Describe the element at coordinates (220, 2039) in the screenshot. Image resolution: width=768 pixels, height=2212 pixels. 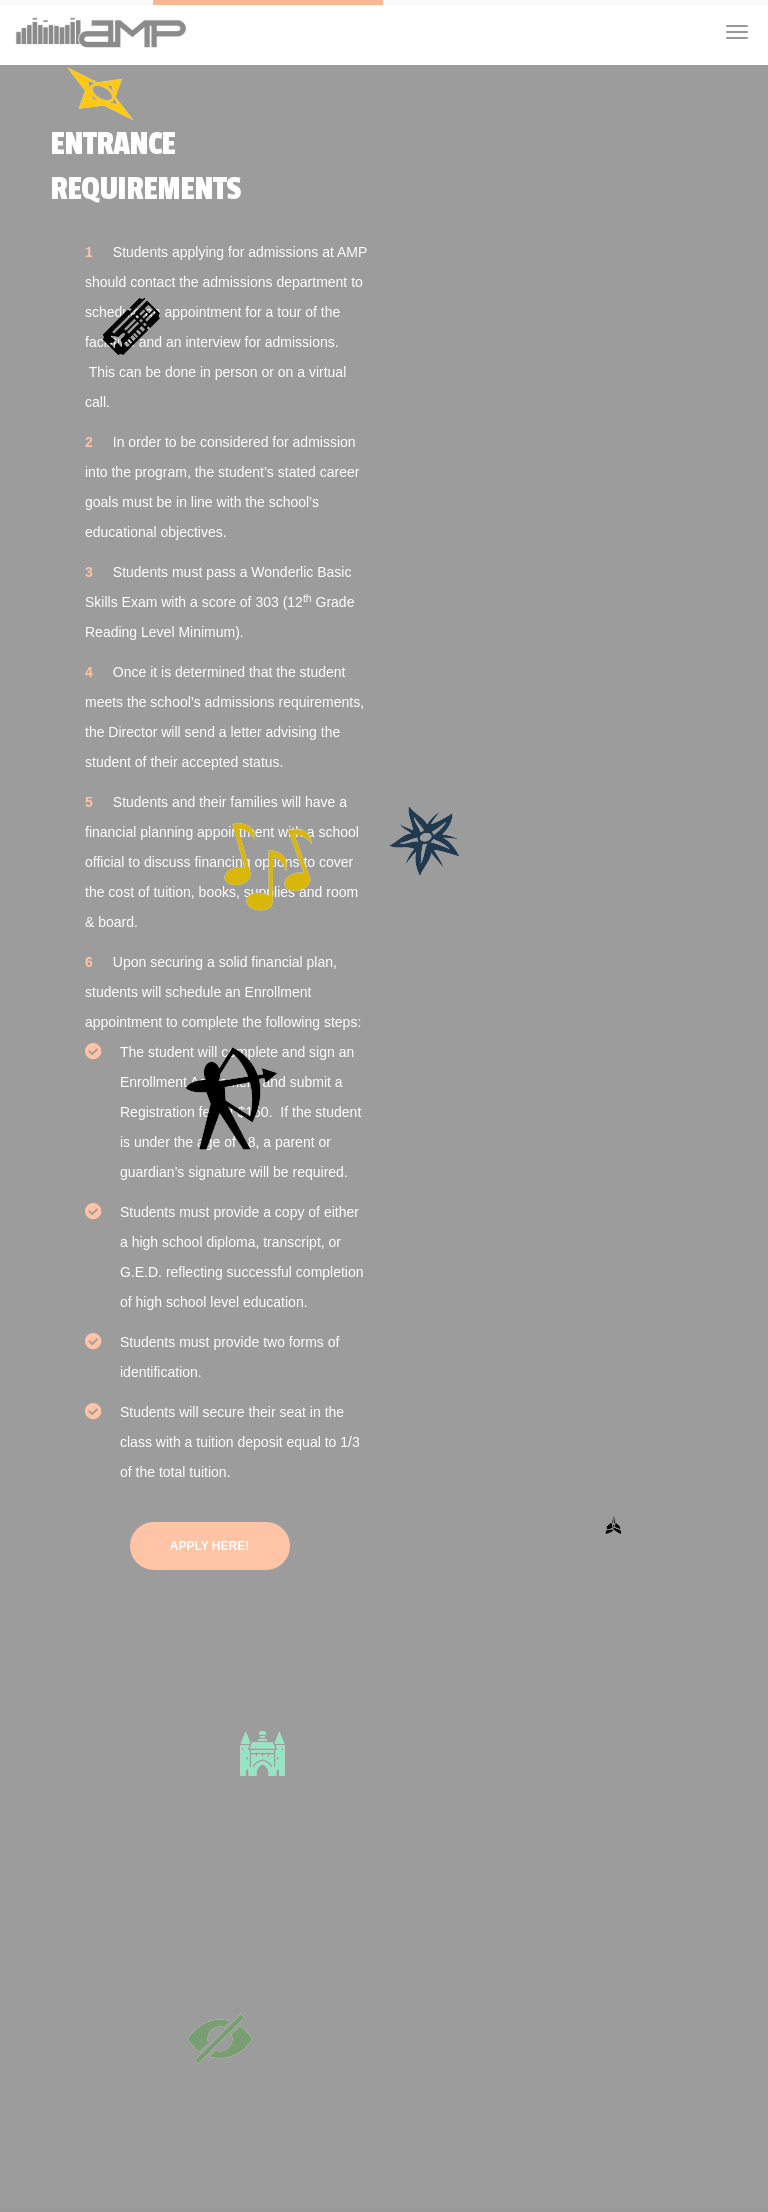
I see `hide content or toggle visibility off` at that location.